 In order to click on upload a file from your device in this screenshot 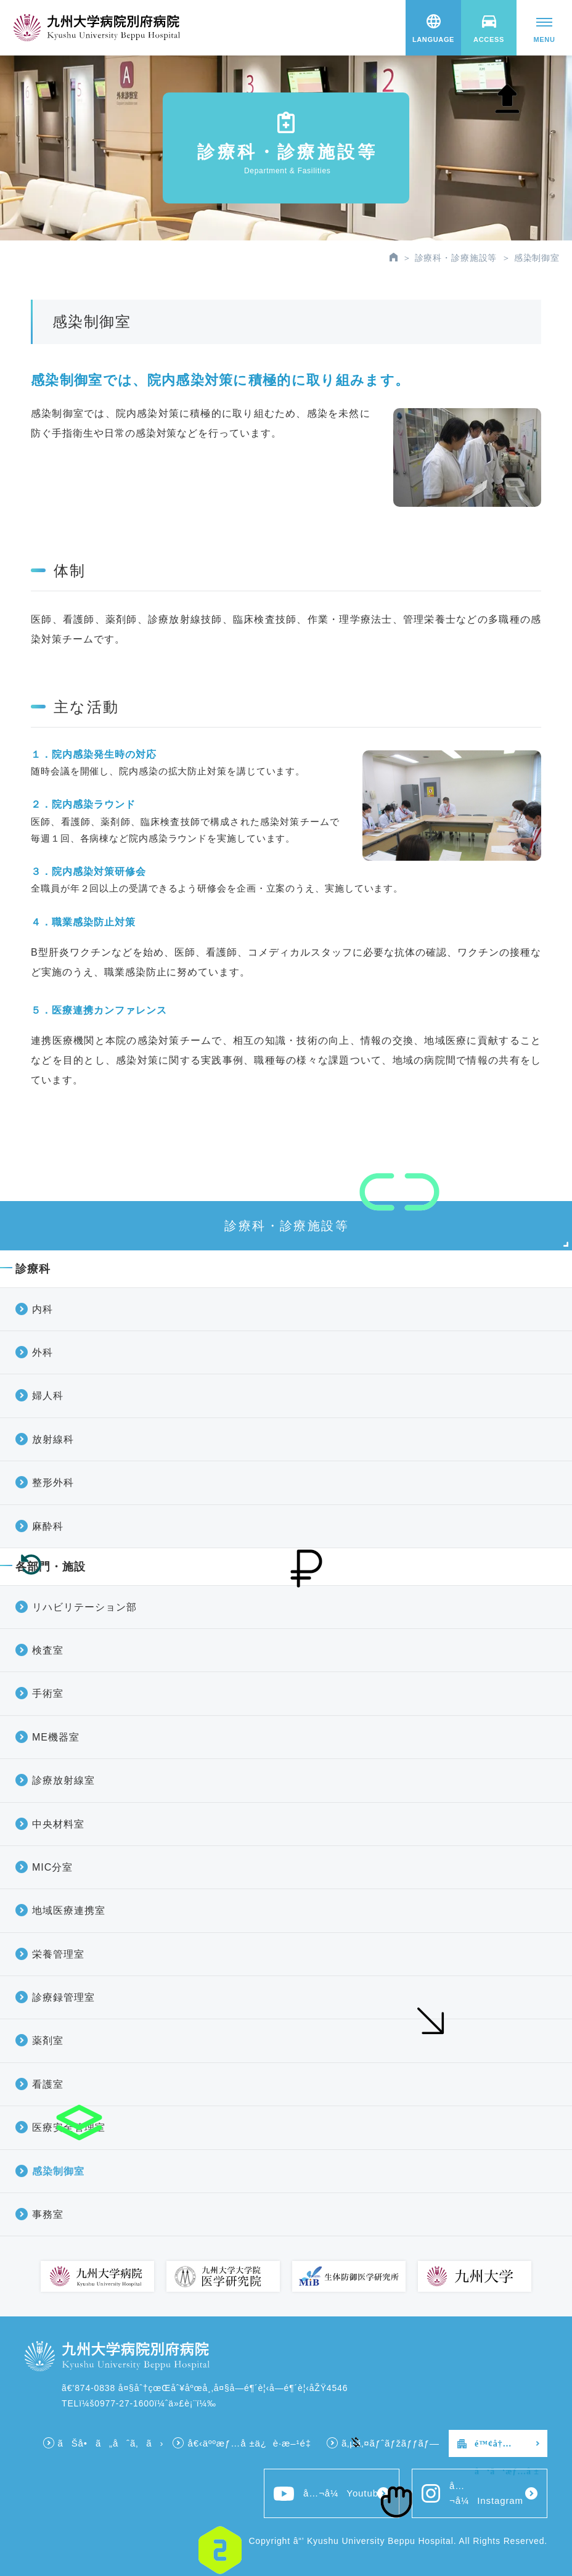, I will do `click(507, 99)`.